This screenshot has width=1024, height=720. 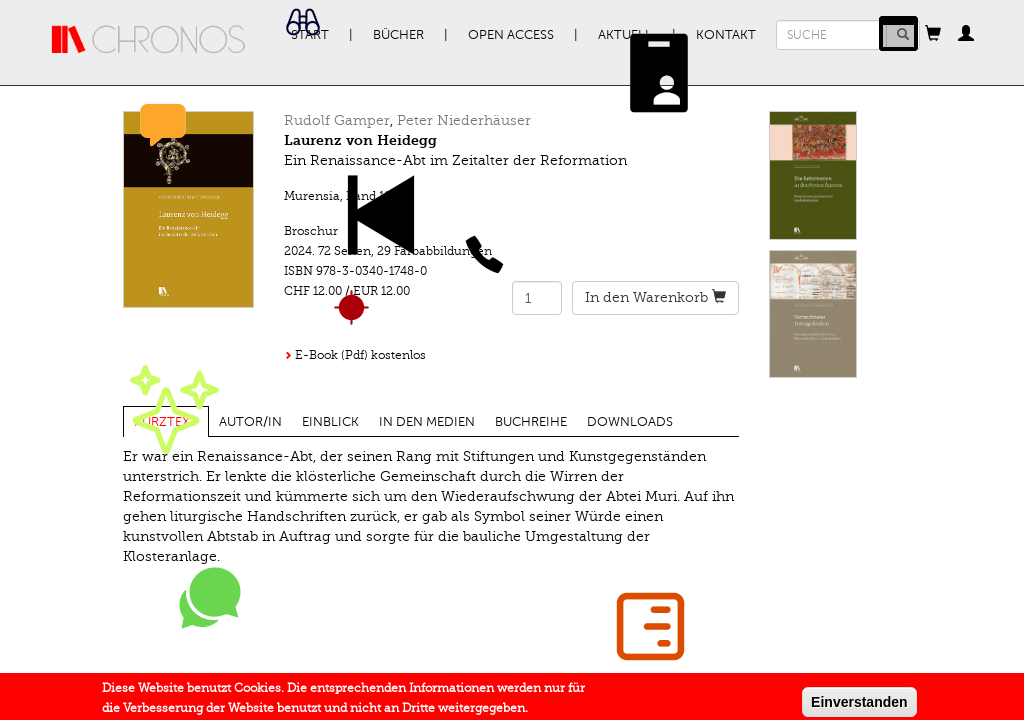 I want to click on open messaging or chat, so click(x=210, y=598).